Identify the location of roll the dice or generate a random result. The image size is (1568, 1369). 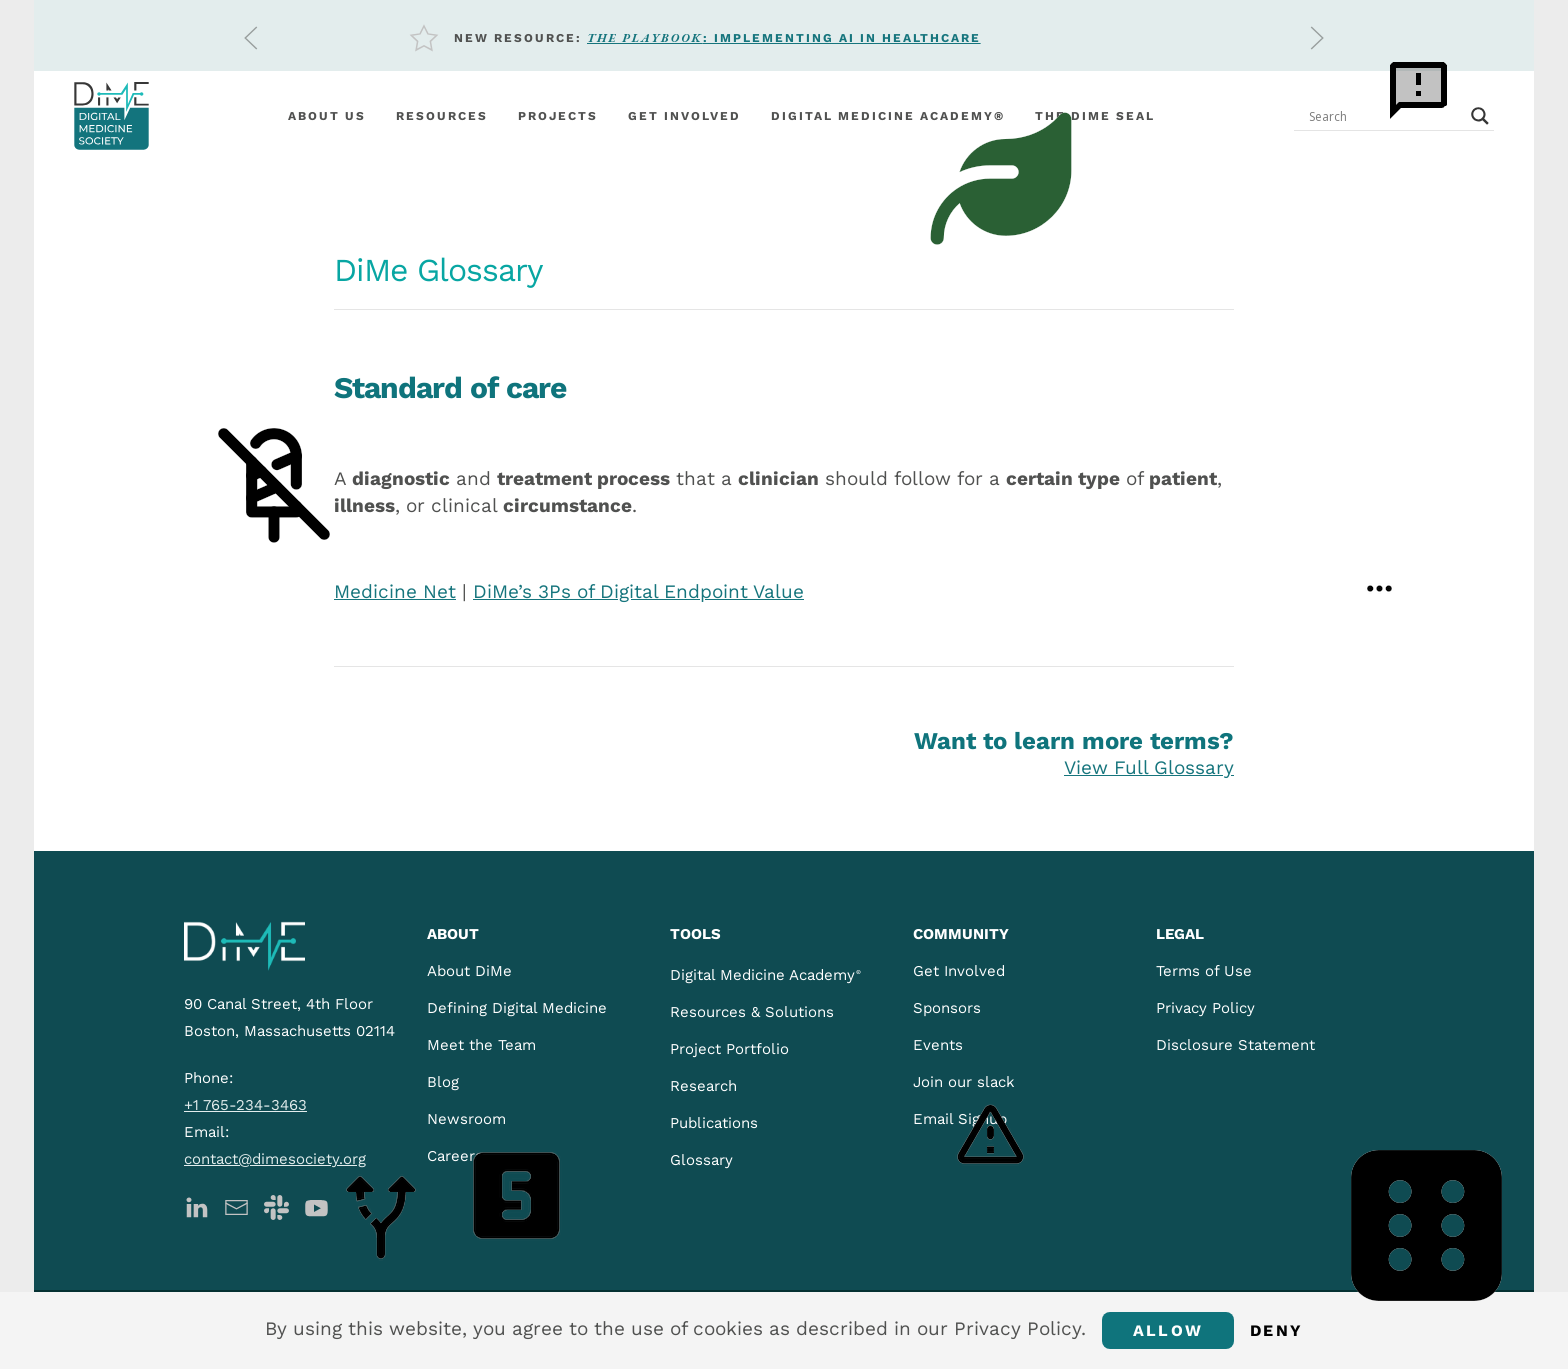
(1426, 1225).